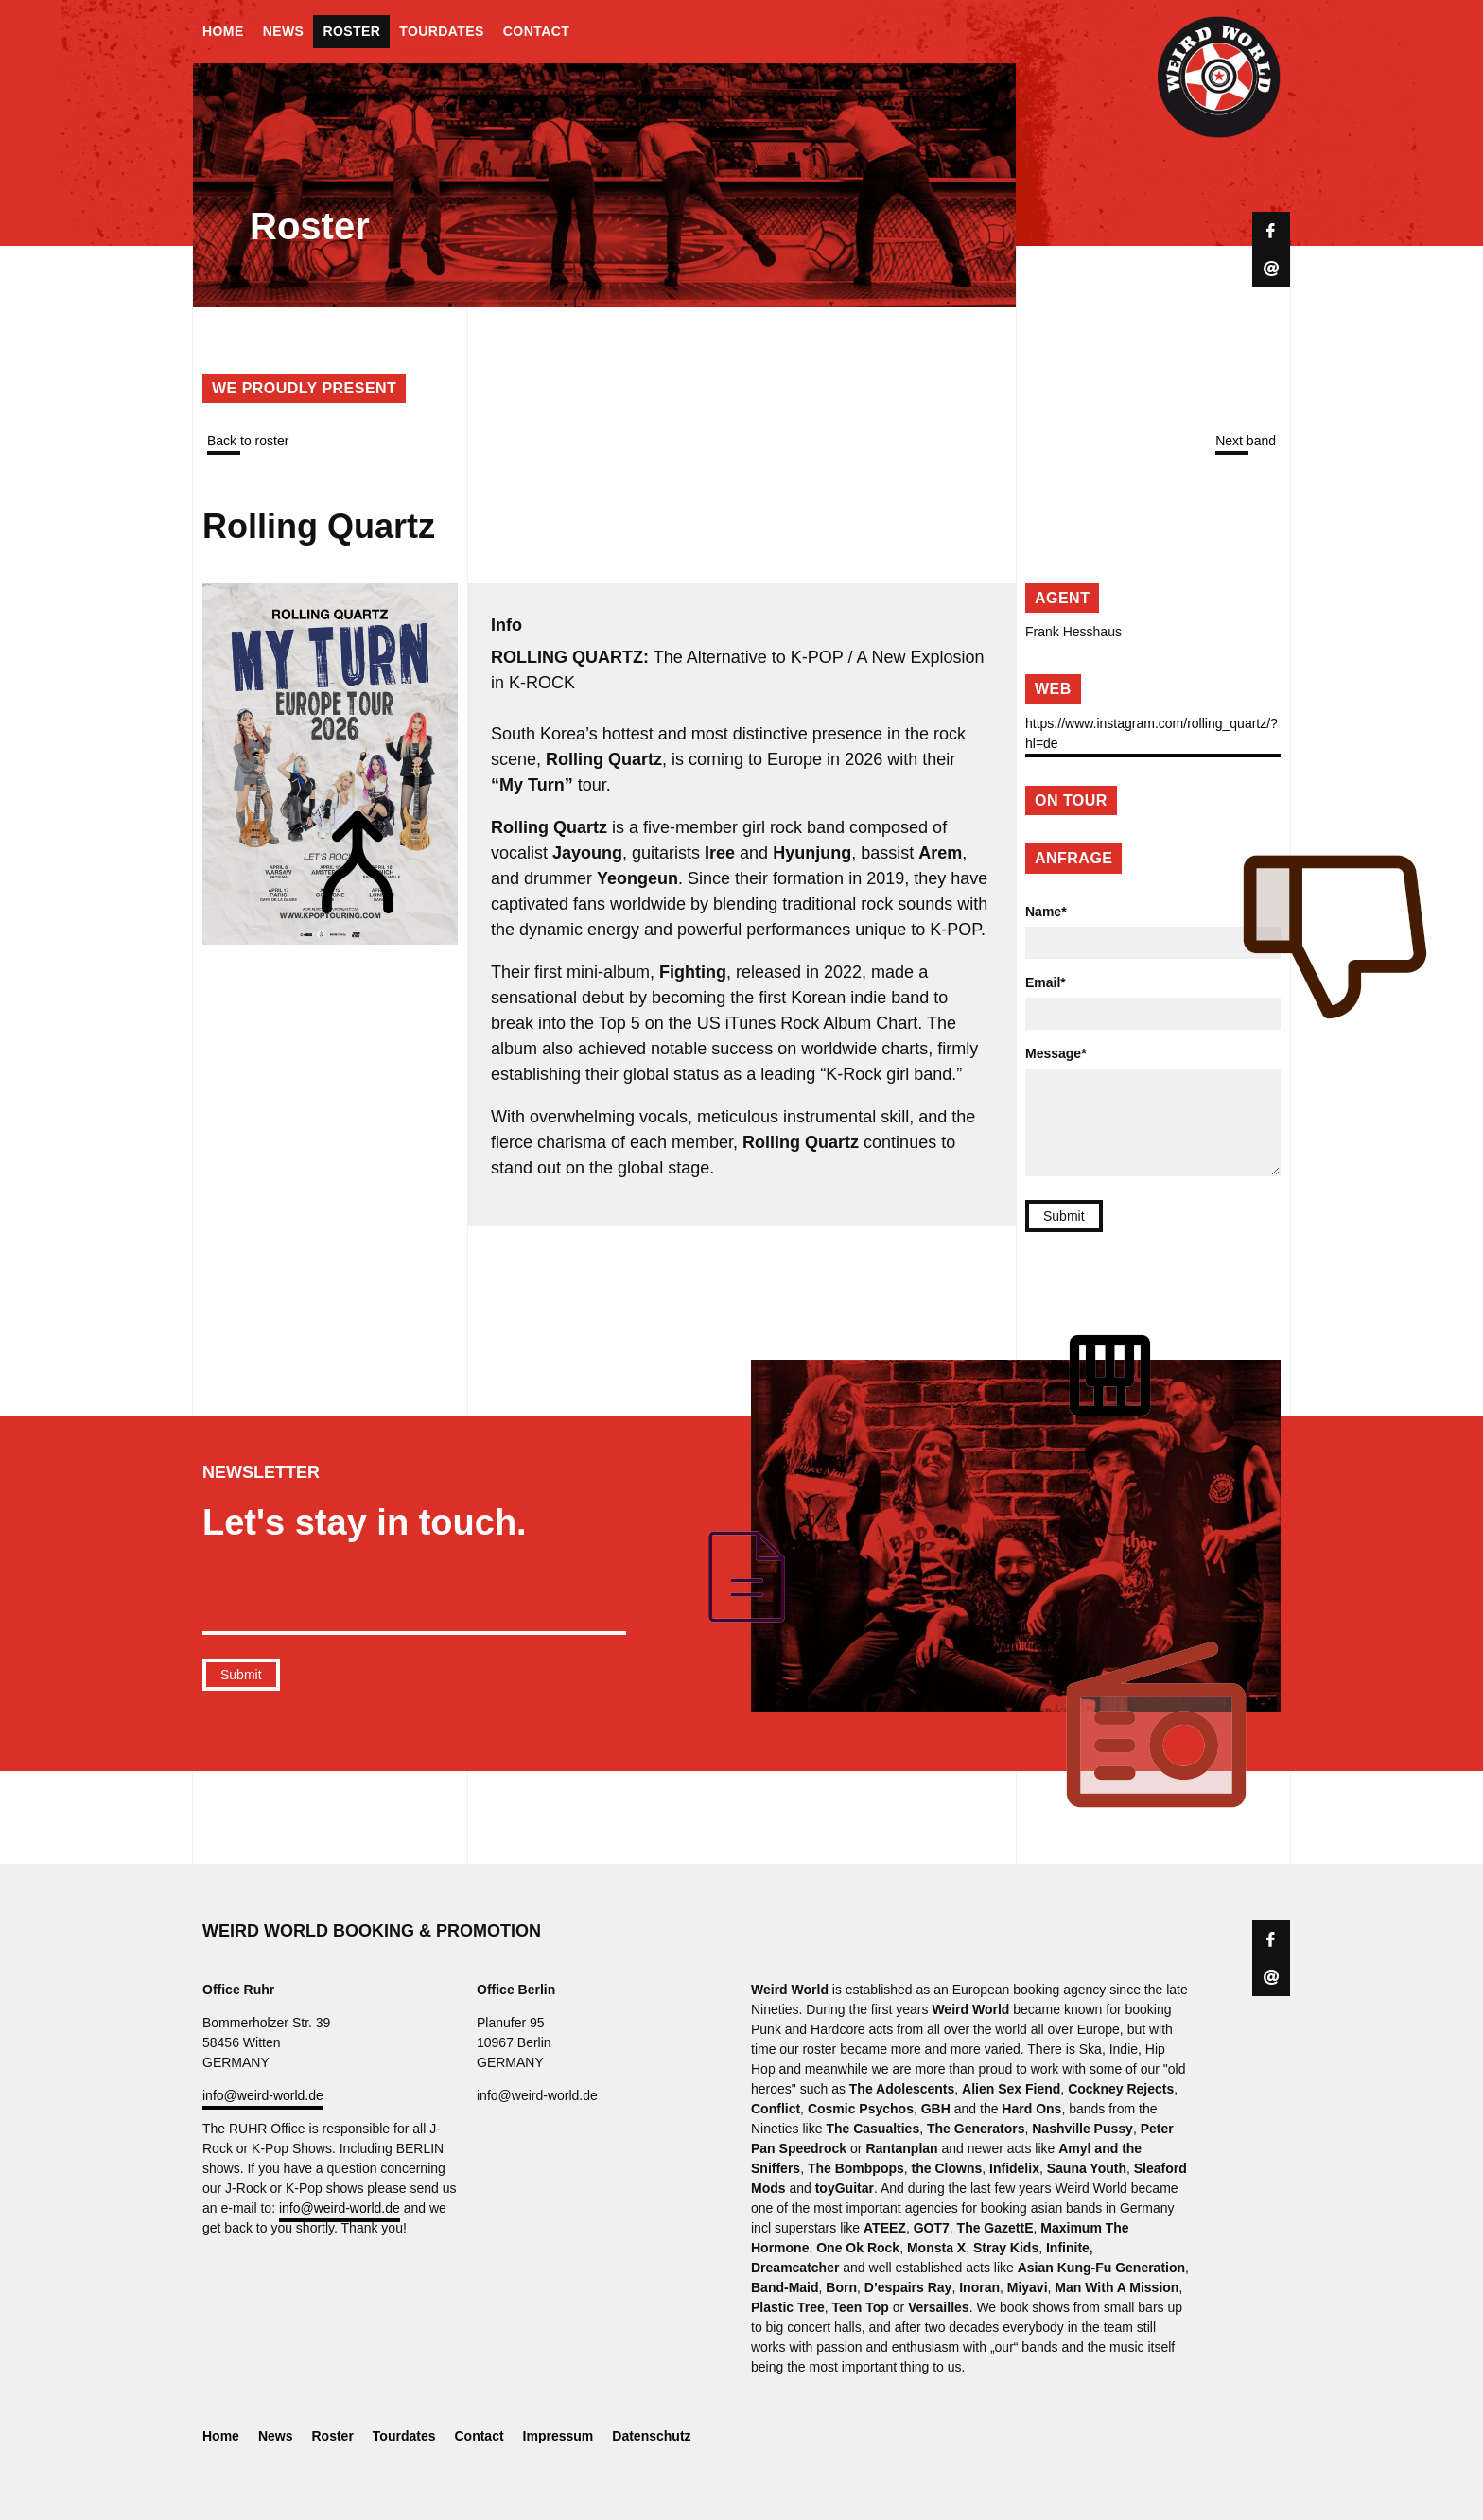  I want to click on open music or piano app, so click(1109, 1375).